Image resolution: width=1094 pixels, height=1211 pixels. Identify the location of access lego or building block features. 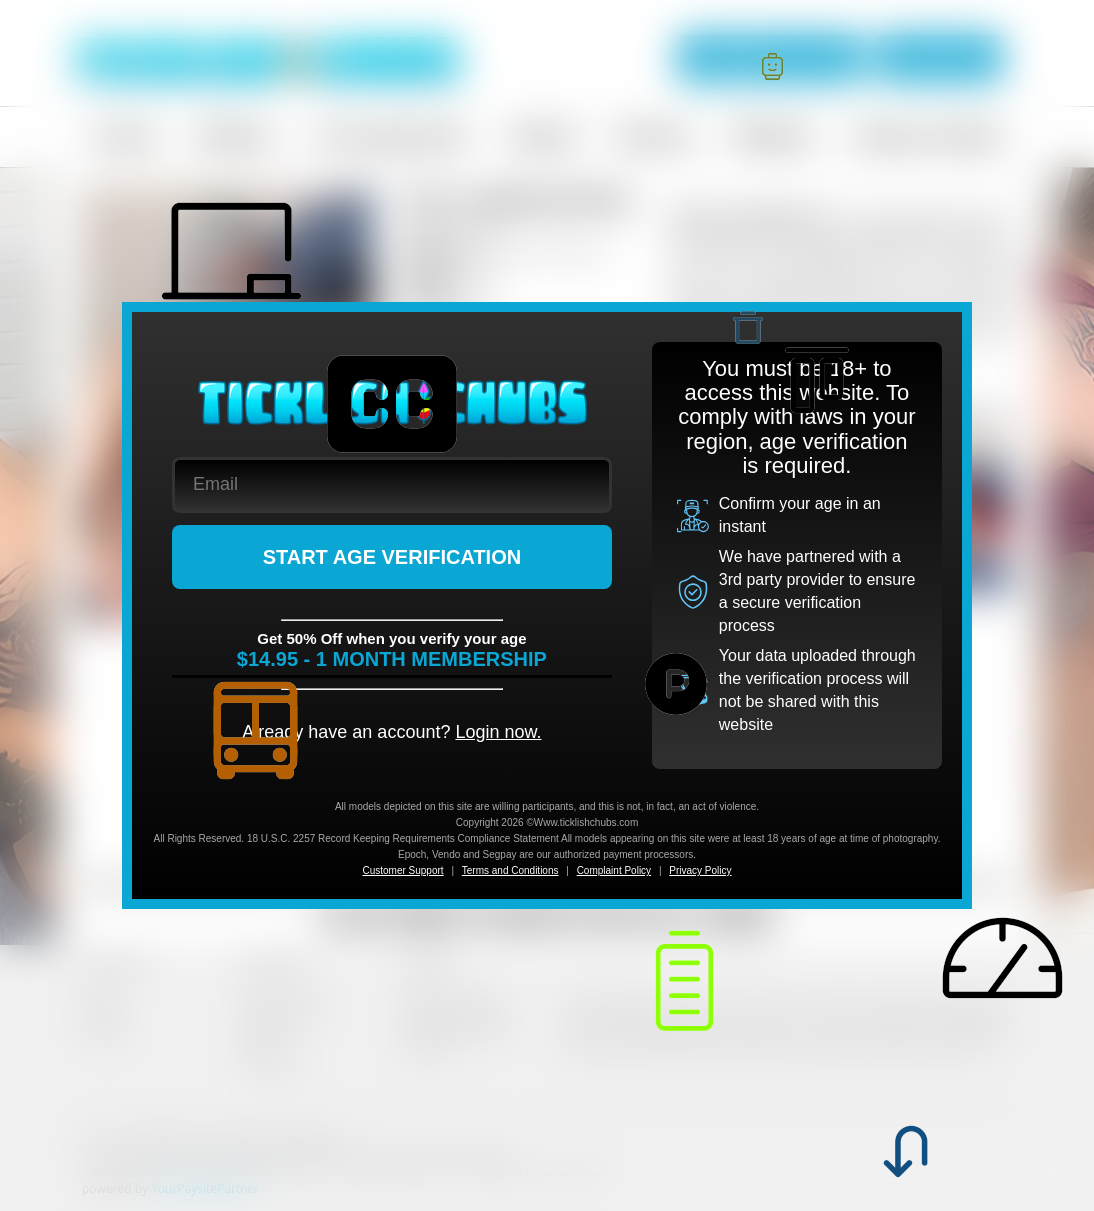
(772, 66).